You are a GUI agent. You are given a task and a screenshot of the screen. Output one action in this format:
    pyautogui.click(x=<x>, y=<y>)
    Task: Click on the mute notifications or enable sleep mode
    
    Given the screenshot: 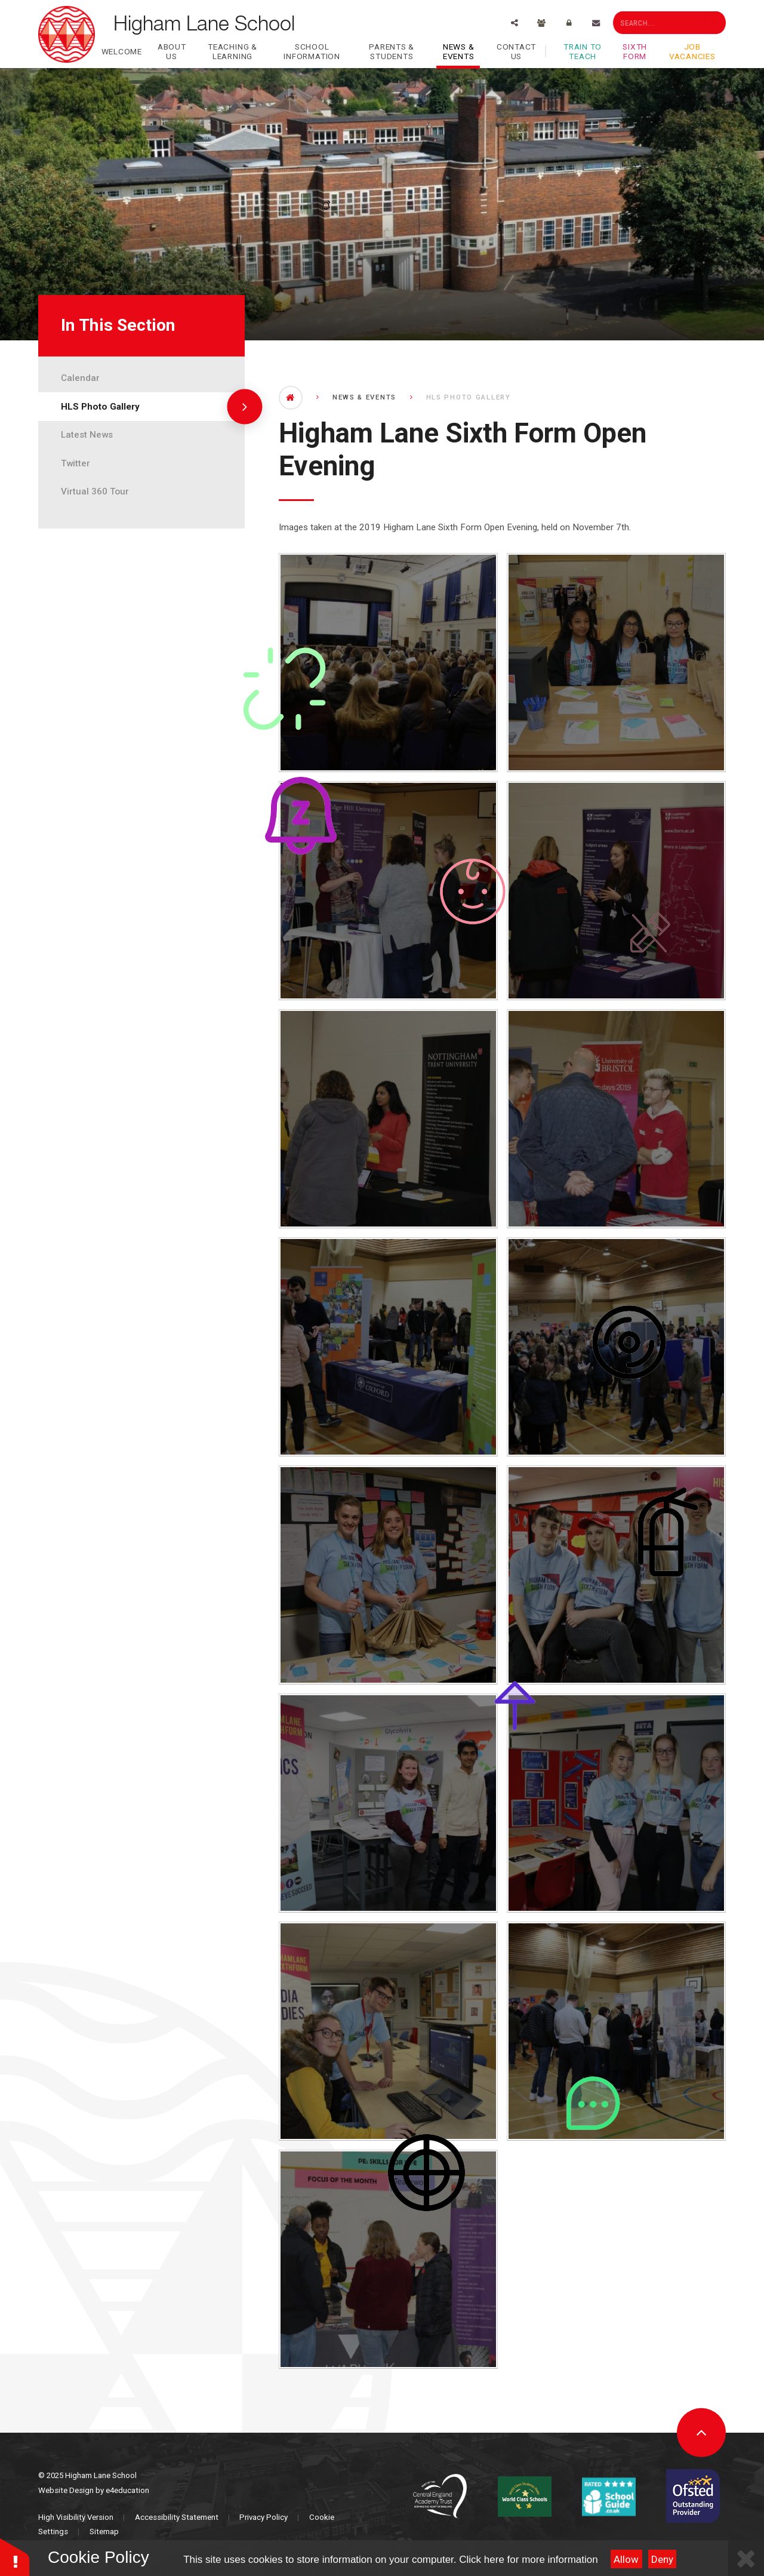 What is the action you would take?
    pyautogui.click(x=301, y=816)
    